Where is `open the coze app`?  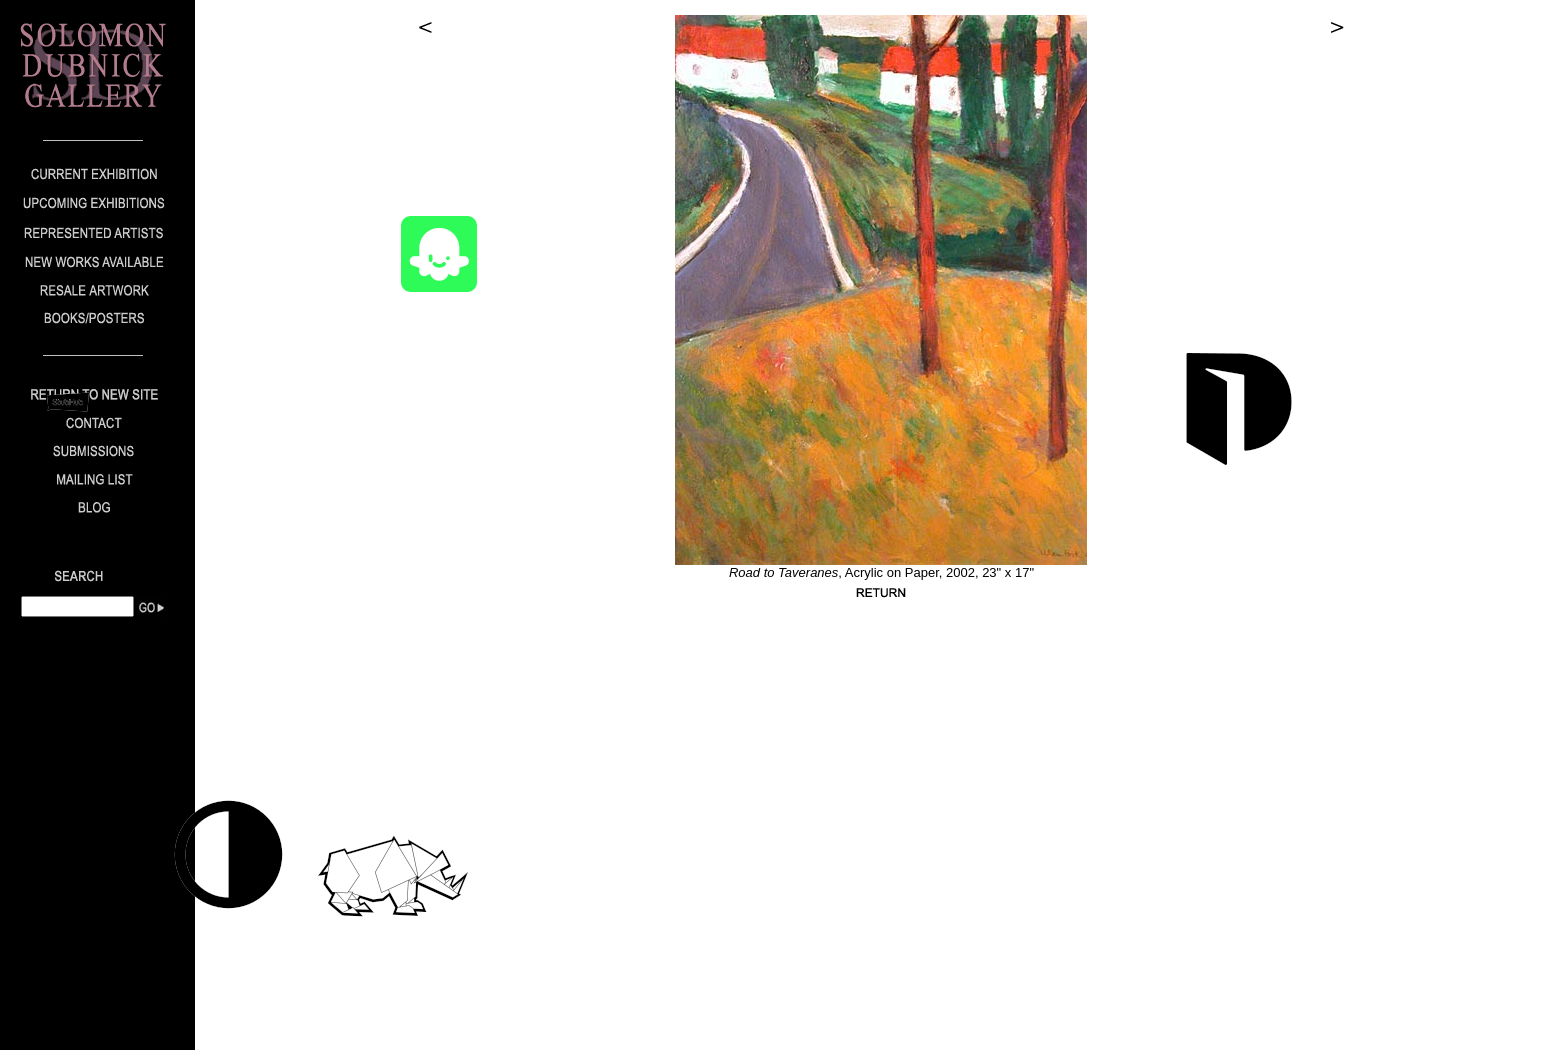
open the coze app is located at coordinates (439, 254).